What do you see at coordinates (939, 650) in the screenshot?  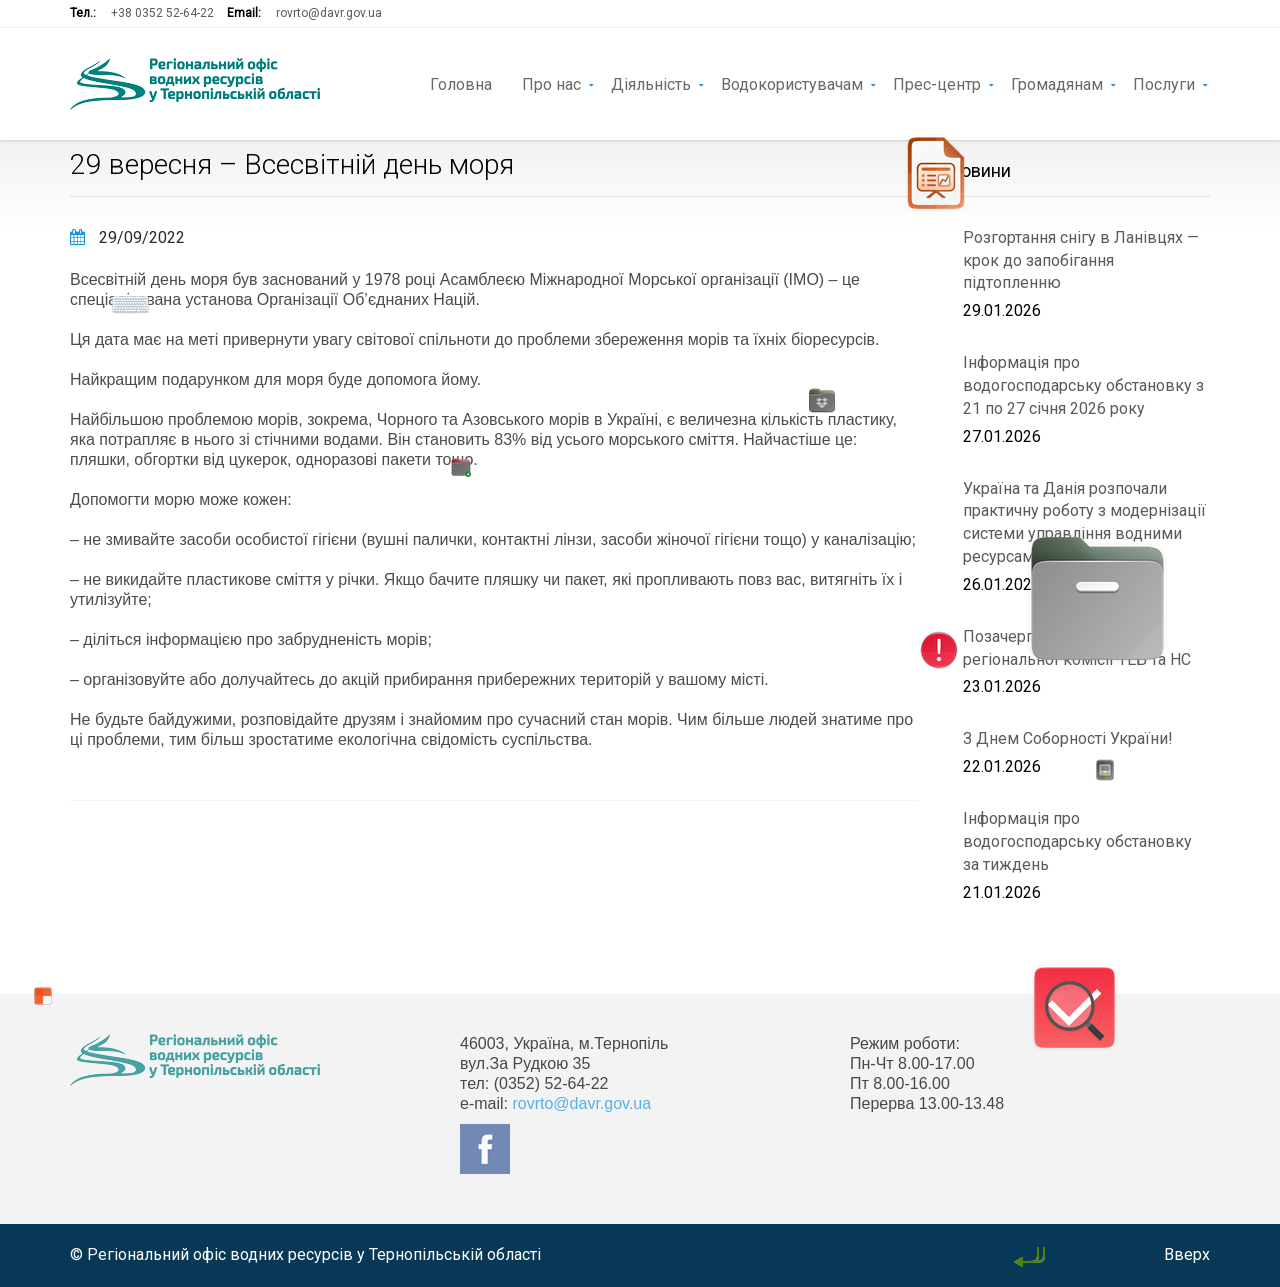 I see `indicates a warning or caution state` at bounding box center [939, 650].